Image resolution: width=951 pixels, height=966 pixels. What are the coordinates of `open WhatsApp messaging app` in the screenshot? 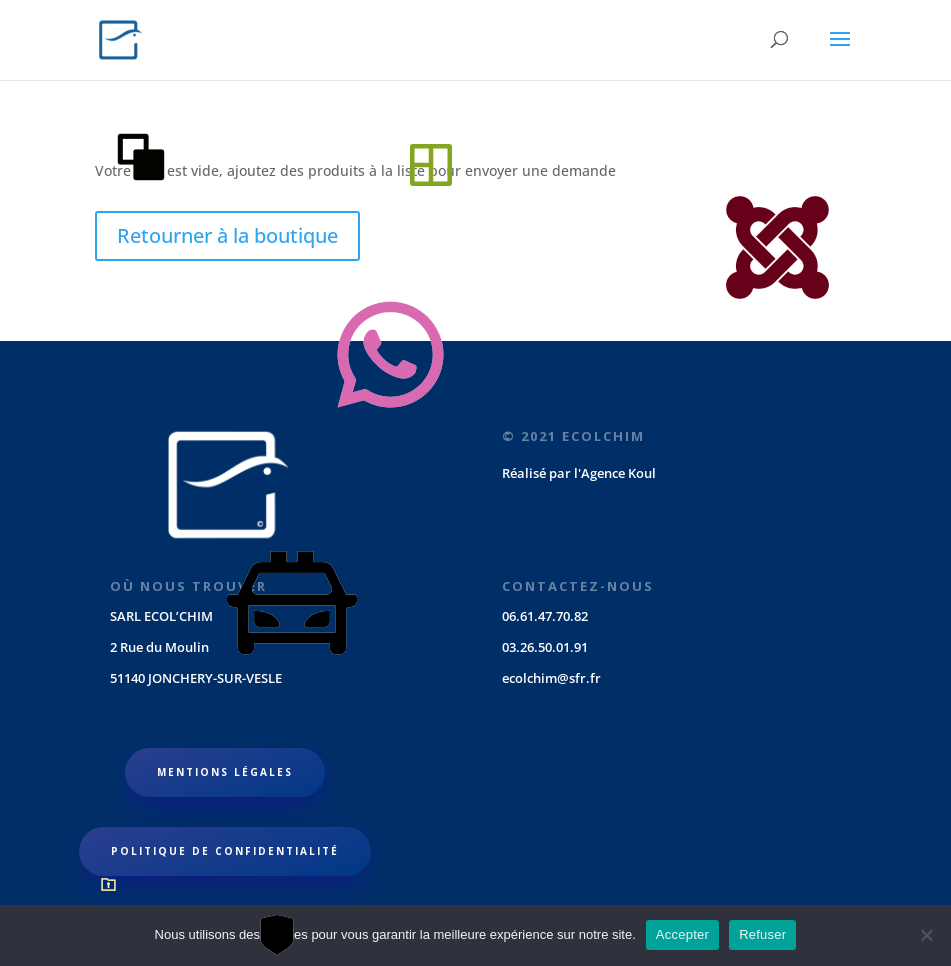 It's located at (390, 354).